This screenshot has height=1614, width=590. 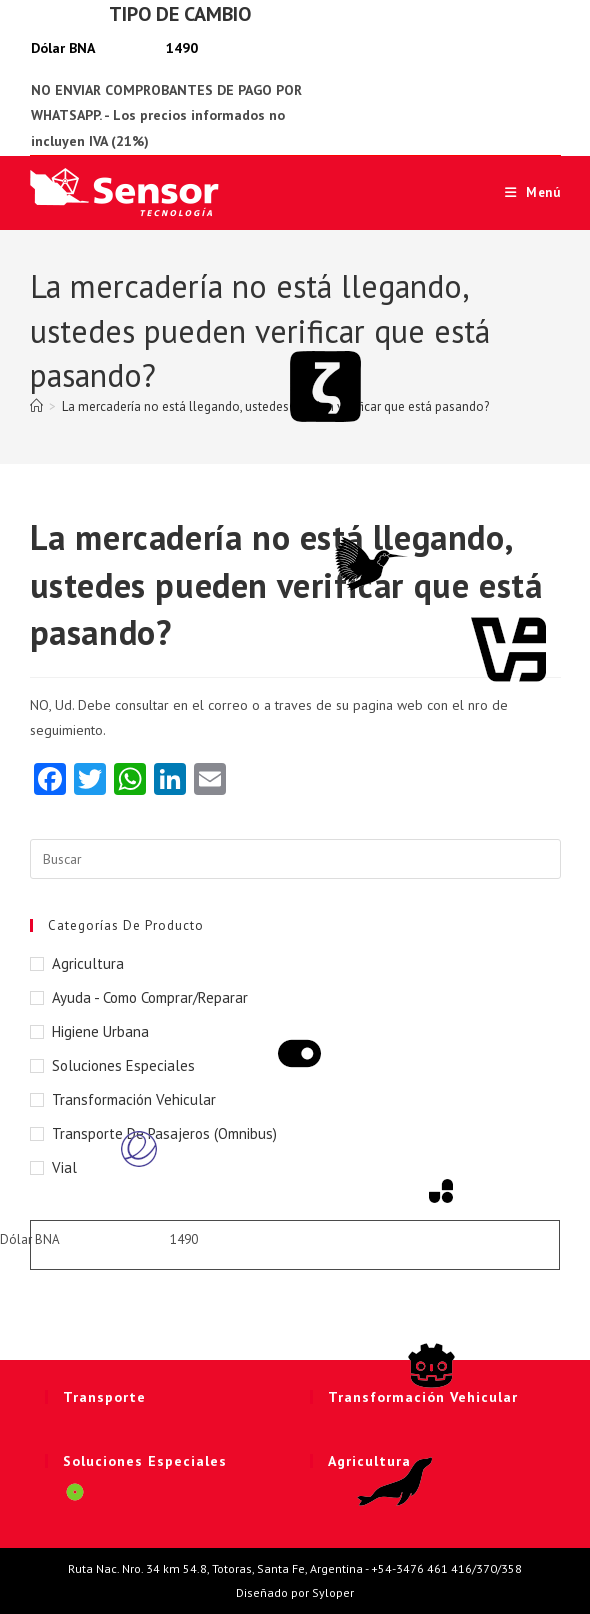 What do you see at coordinates (508, 649) in the screenshot?
I see `open VirtualBox virtual machine manager` at bounding box center [508, 649].